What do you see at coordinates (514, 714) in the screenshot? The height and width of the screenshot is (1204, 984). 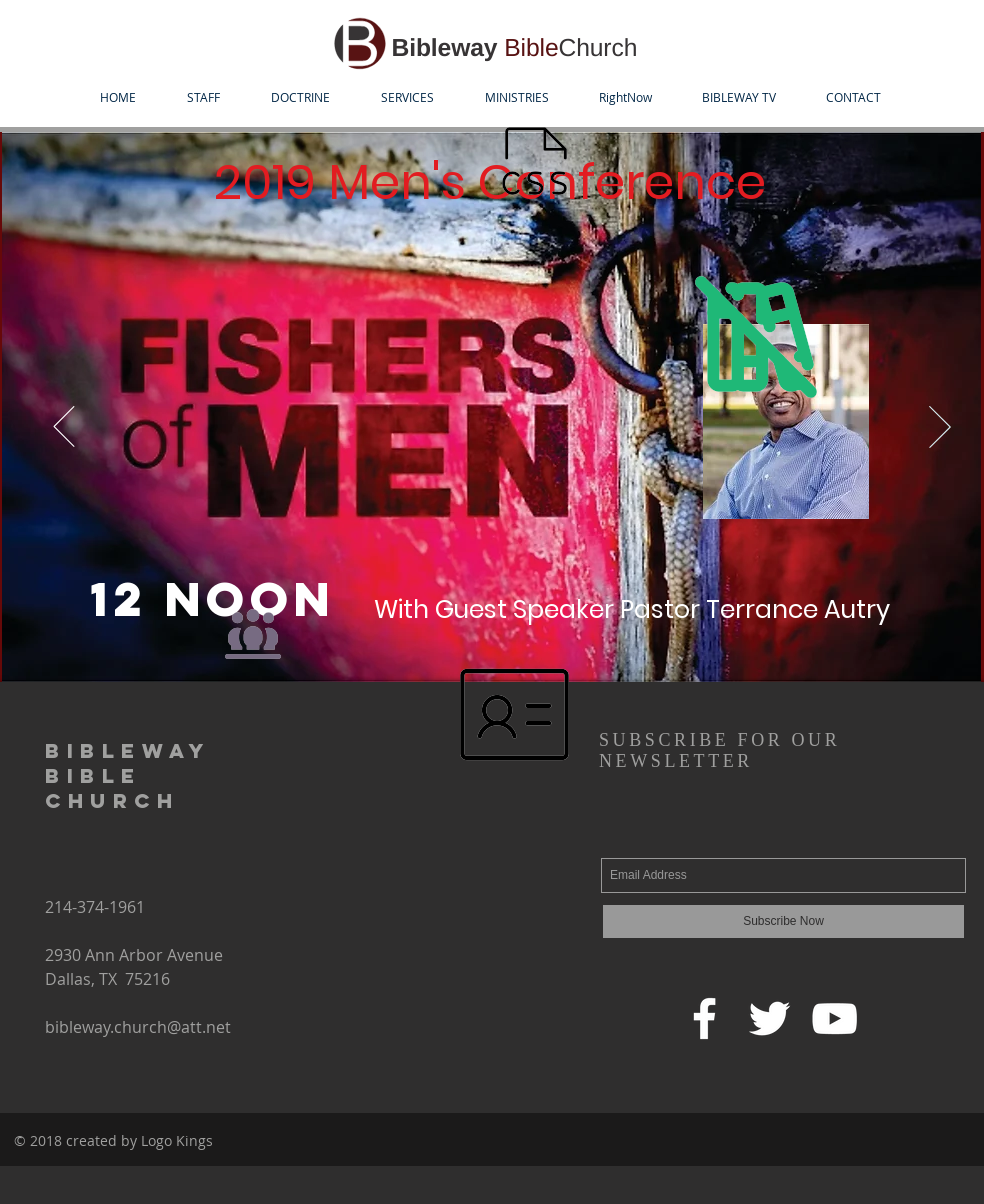 I see `view profile or account information` at bounding box center [514, 714].